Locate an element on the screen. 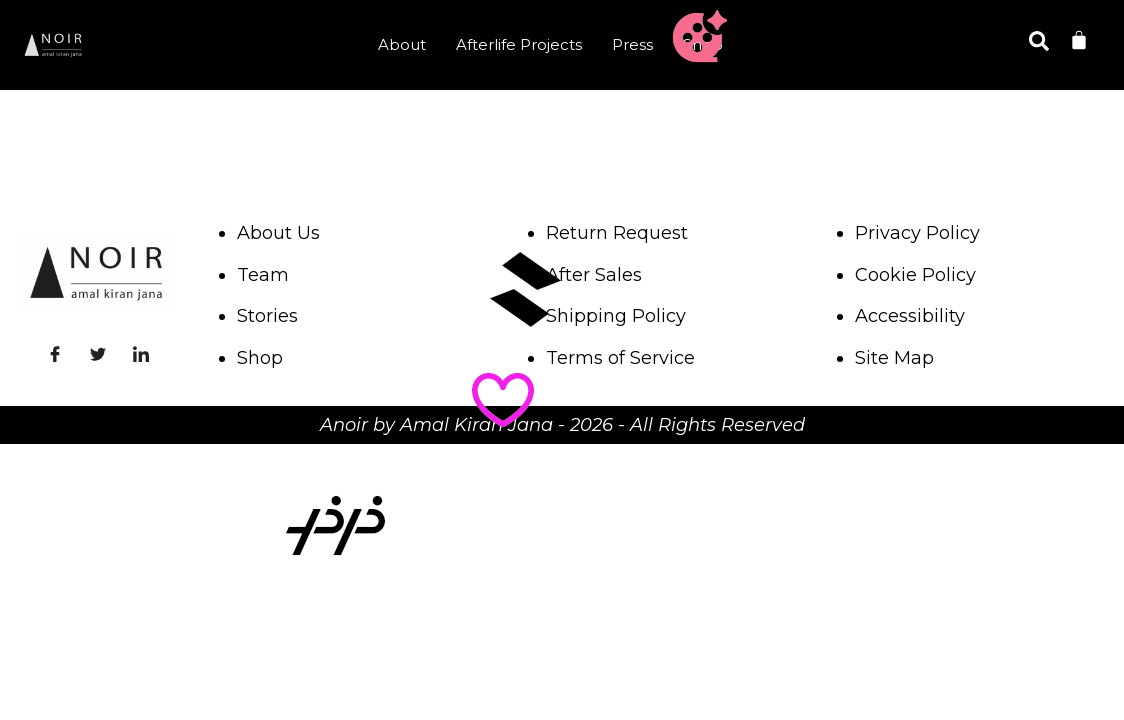  nanostores library logo is located at coordinates (525, 289).